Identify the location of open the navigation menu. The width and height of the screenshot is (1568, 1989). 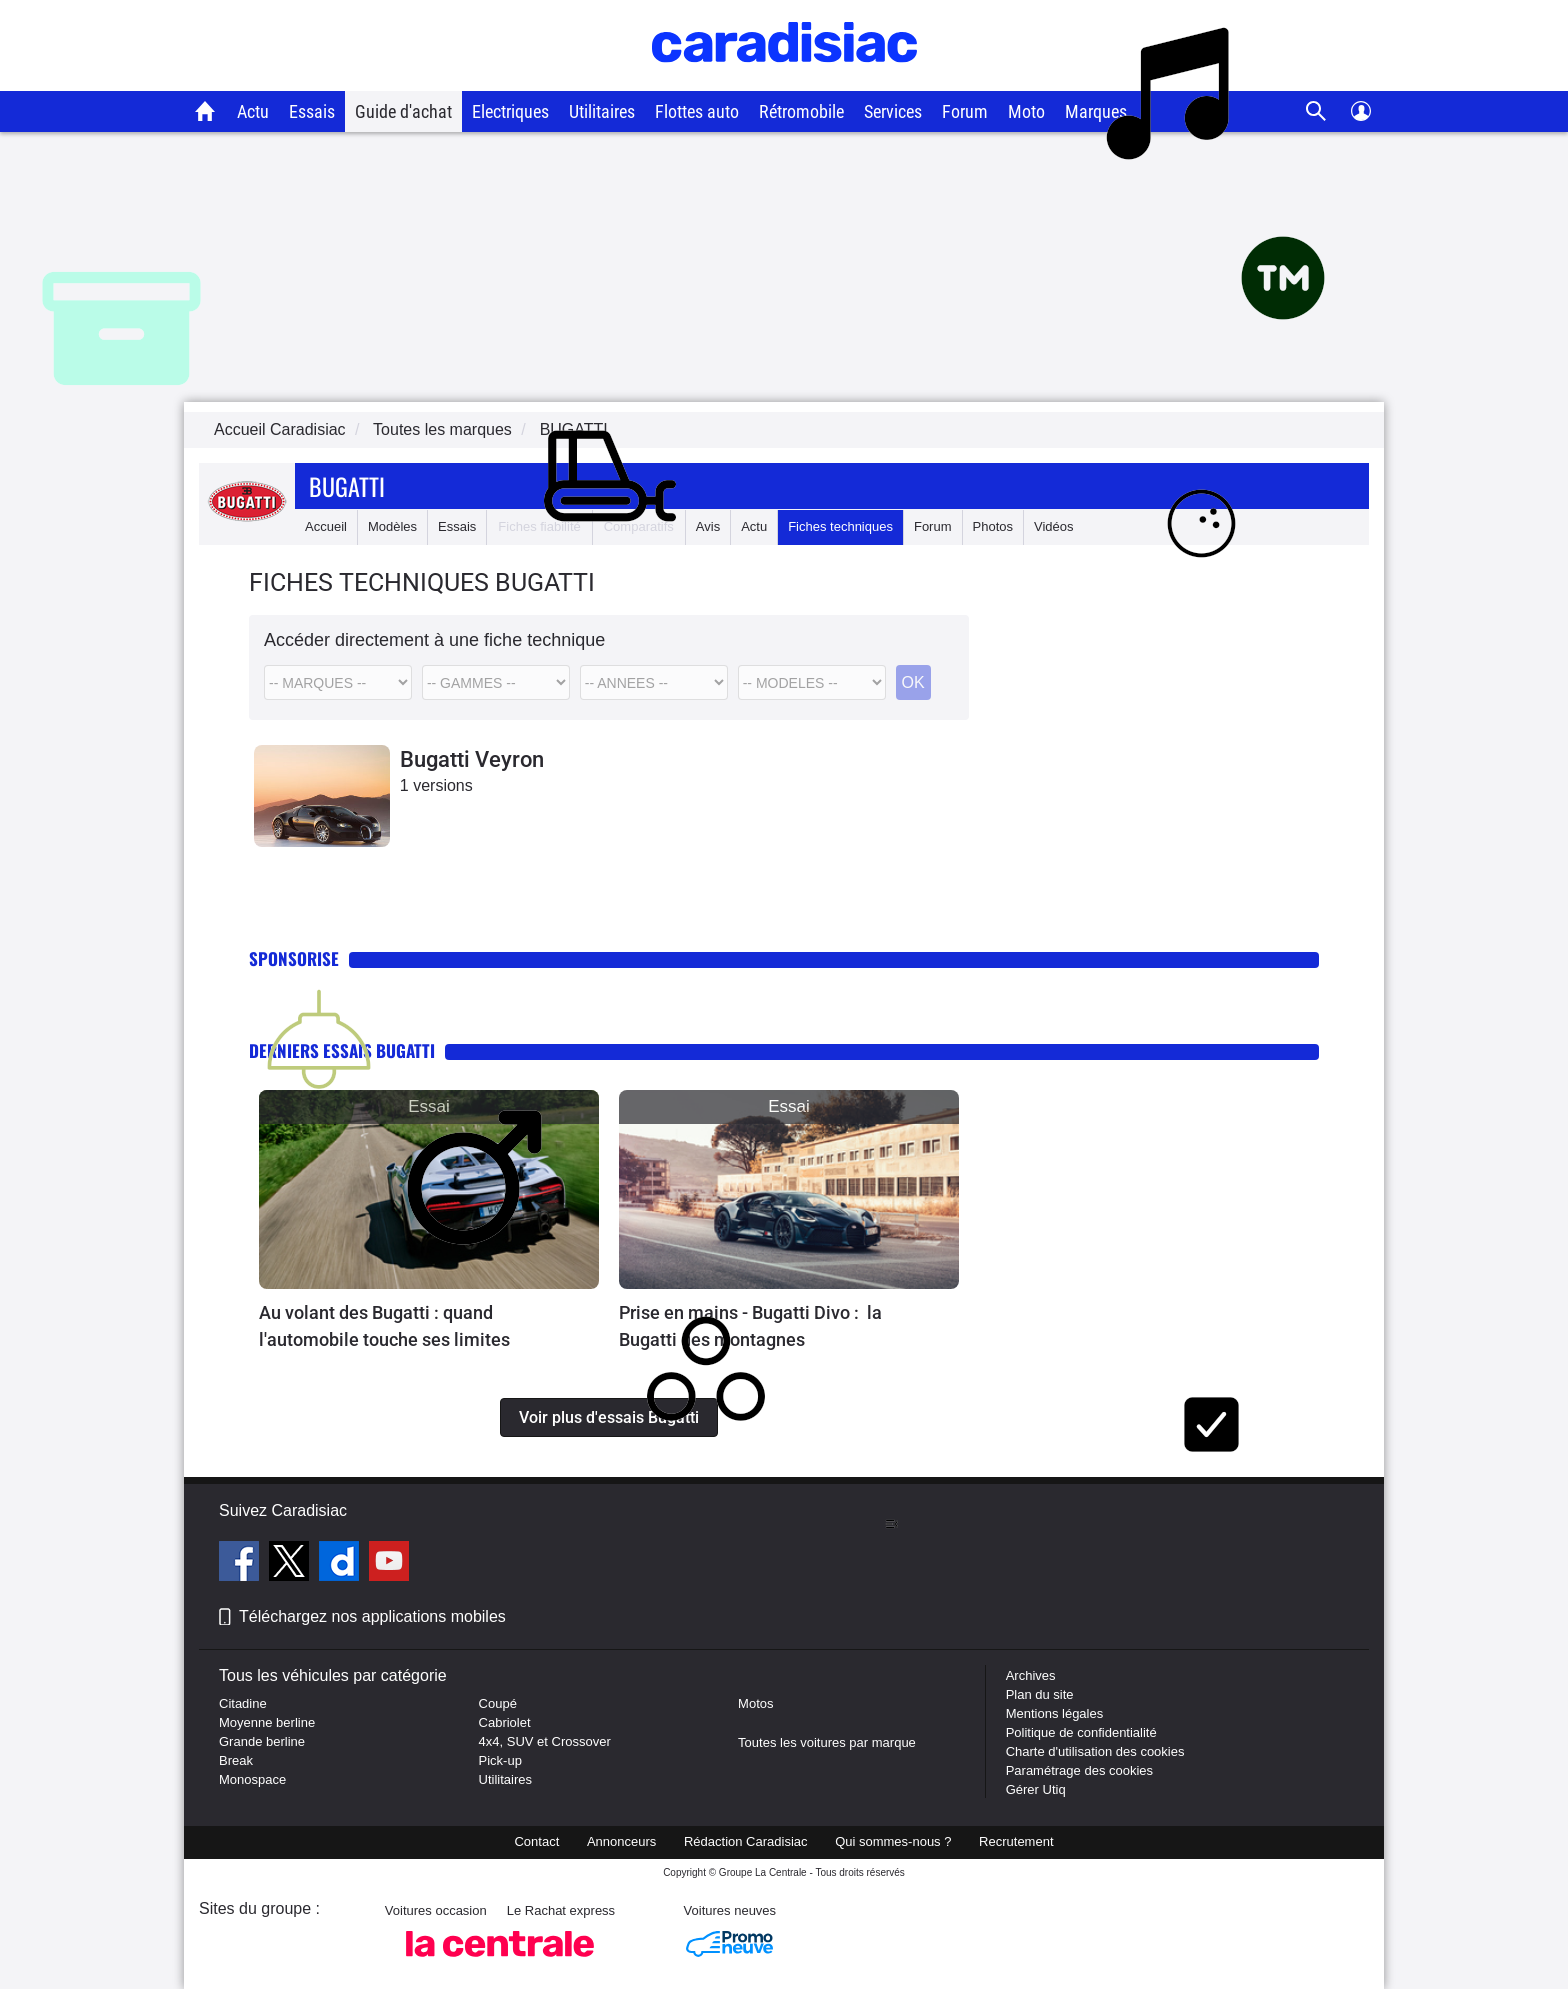
(892, 1524).